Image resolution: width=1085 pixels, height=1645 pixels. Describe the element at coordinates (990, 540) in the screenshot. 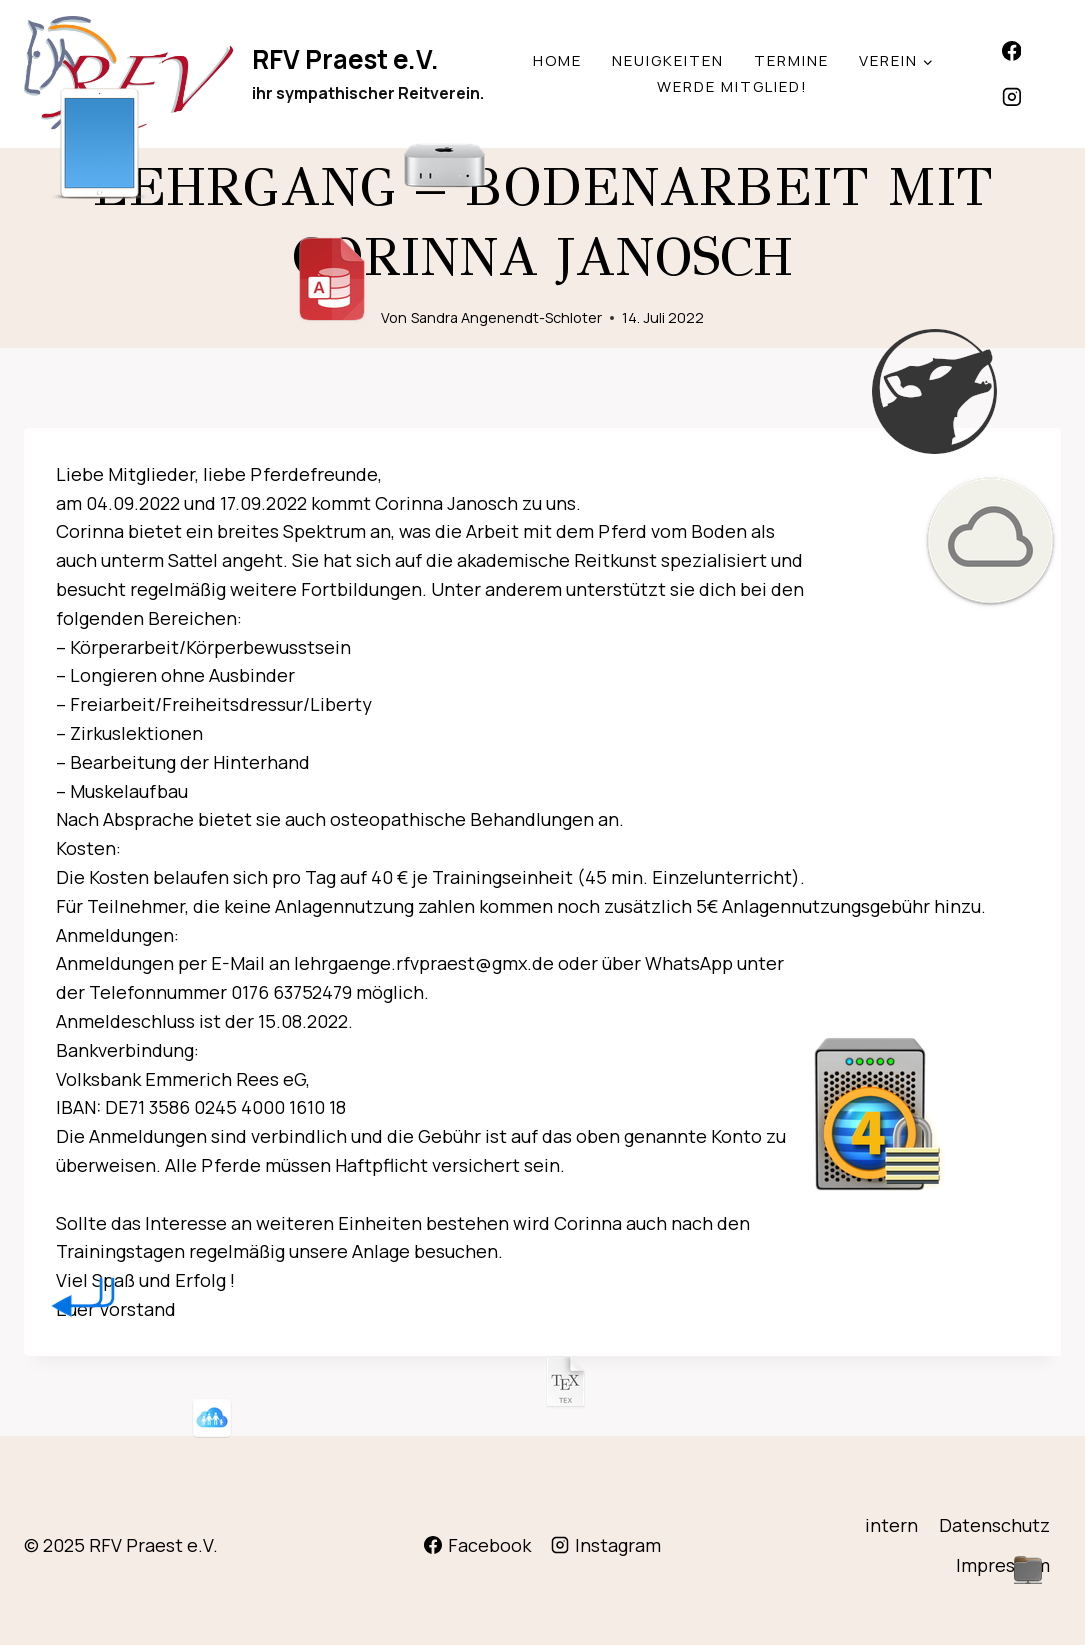

I see `dropbox smart sync enabled for cloud-only storage` at that location.